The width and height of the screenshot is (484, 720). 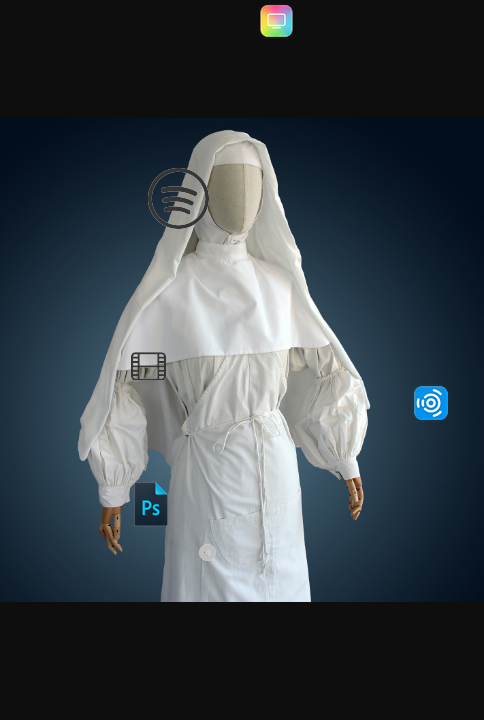 I want to click on a photoshop document file, so click(x=151, y=504).